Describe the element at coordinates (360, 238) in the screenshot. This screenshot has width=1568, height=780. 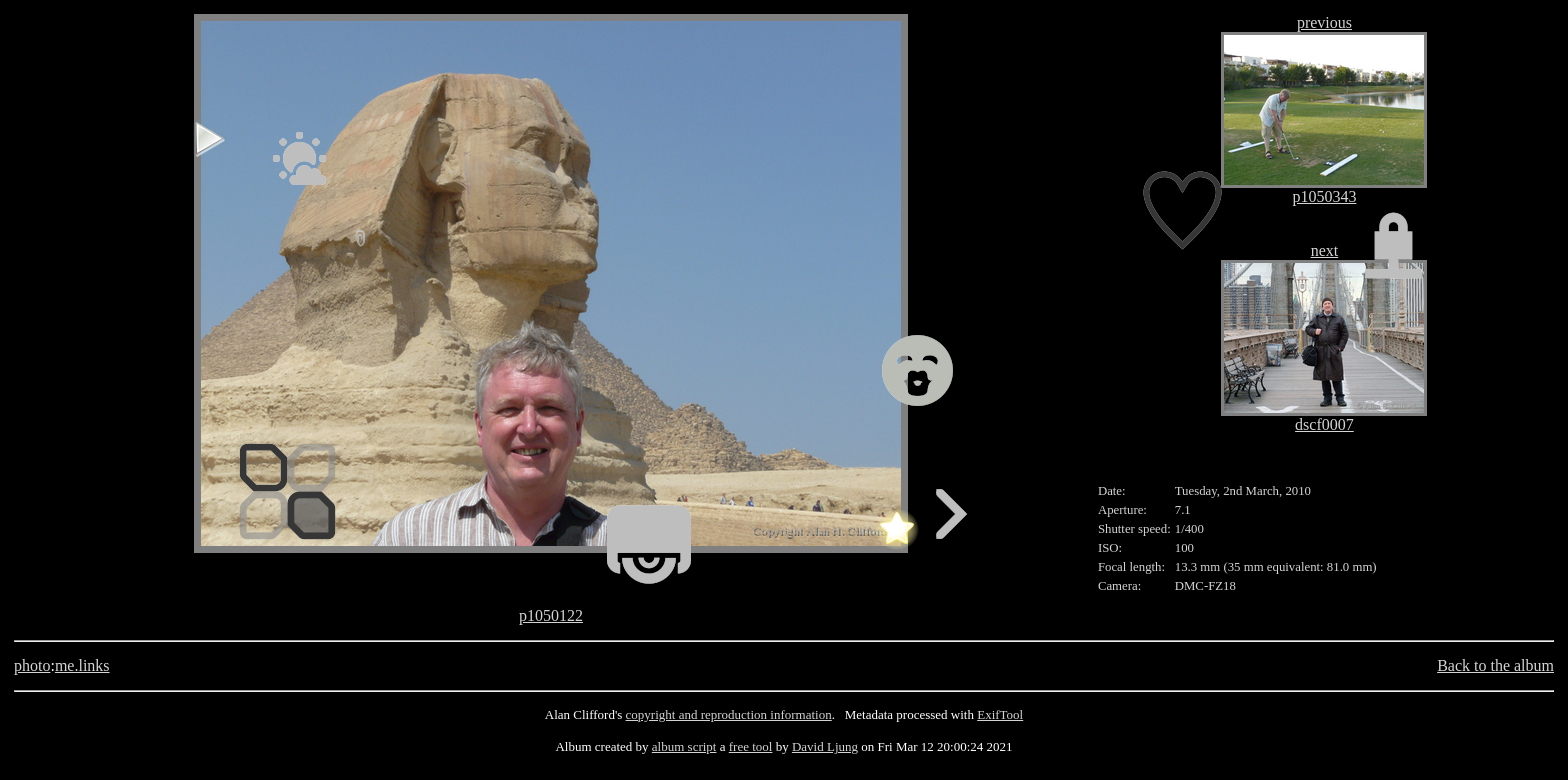
I see `indicates an email has an attachment` at that location.